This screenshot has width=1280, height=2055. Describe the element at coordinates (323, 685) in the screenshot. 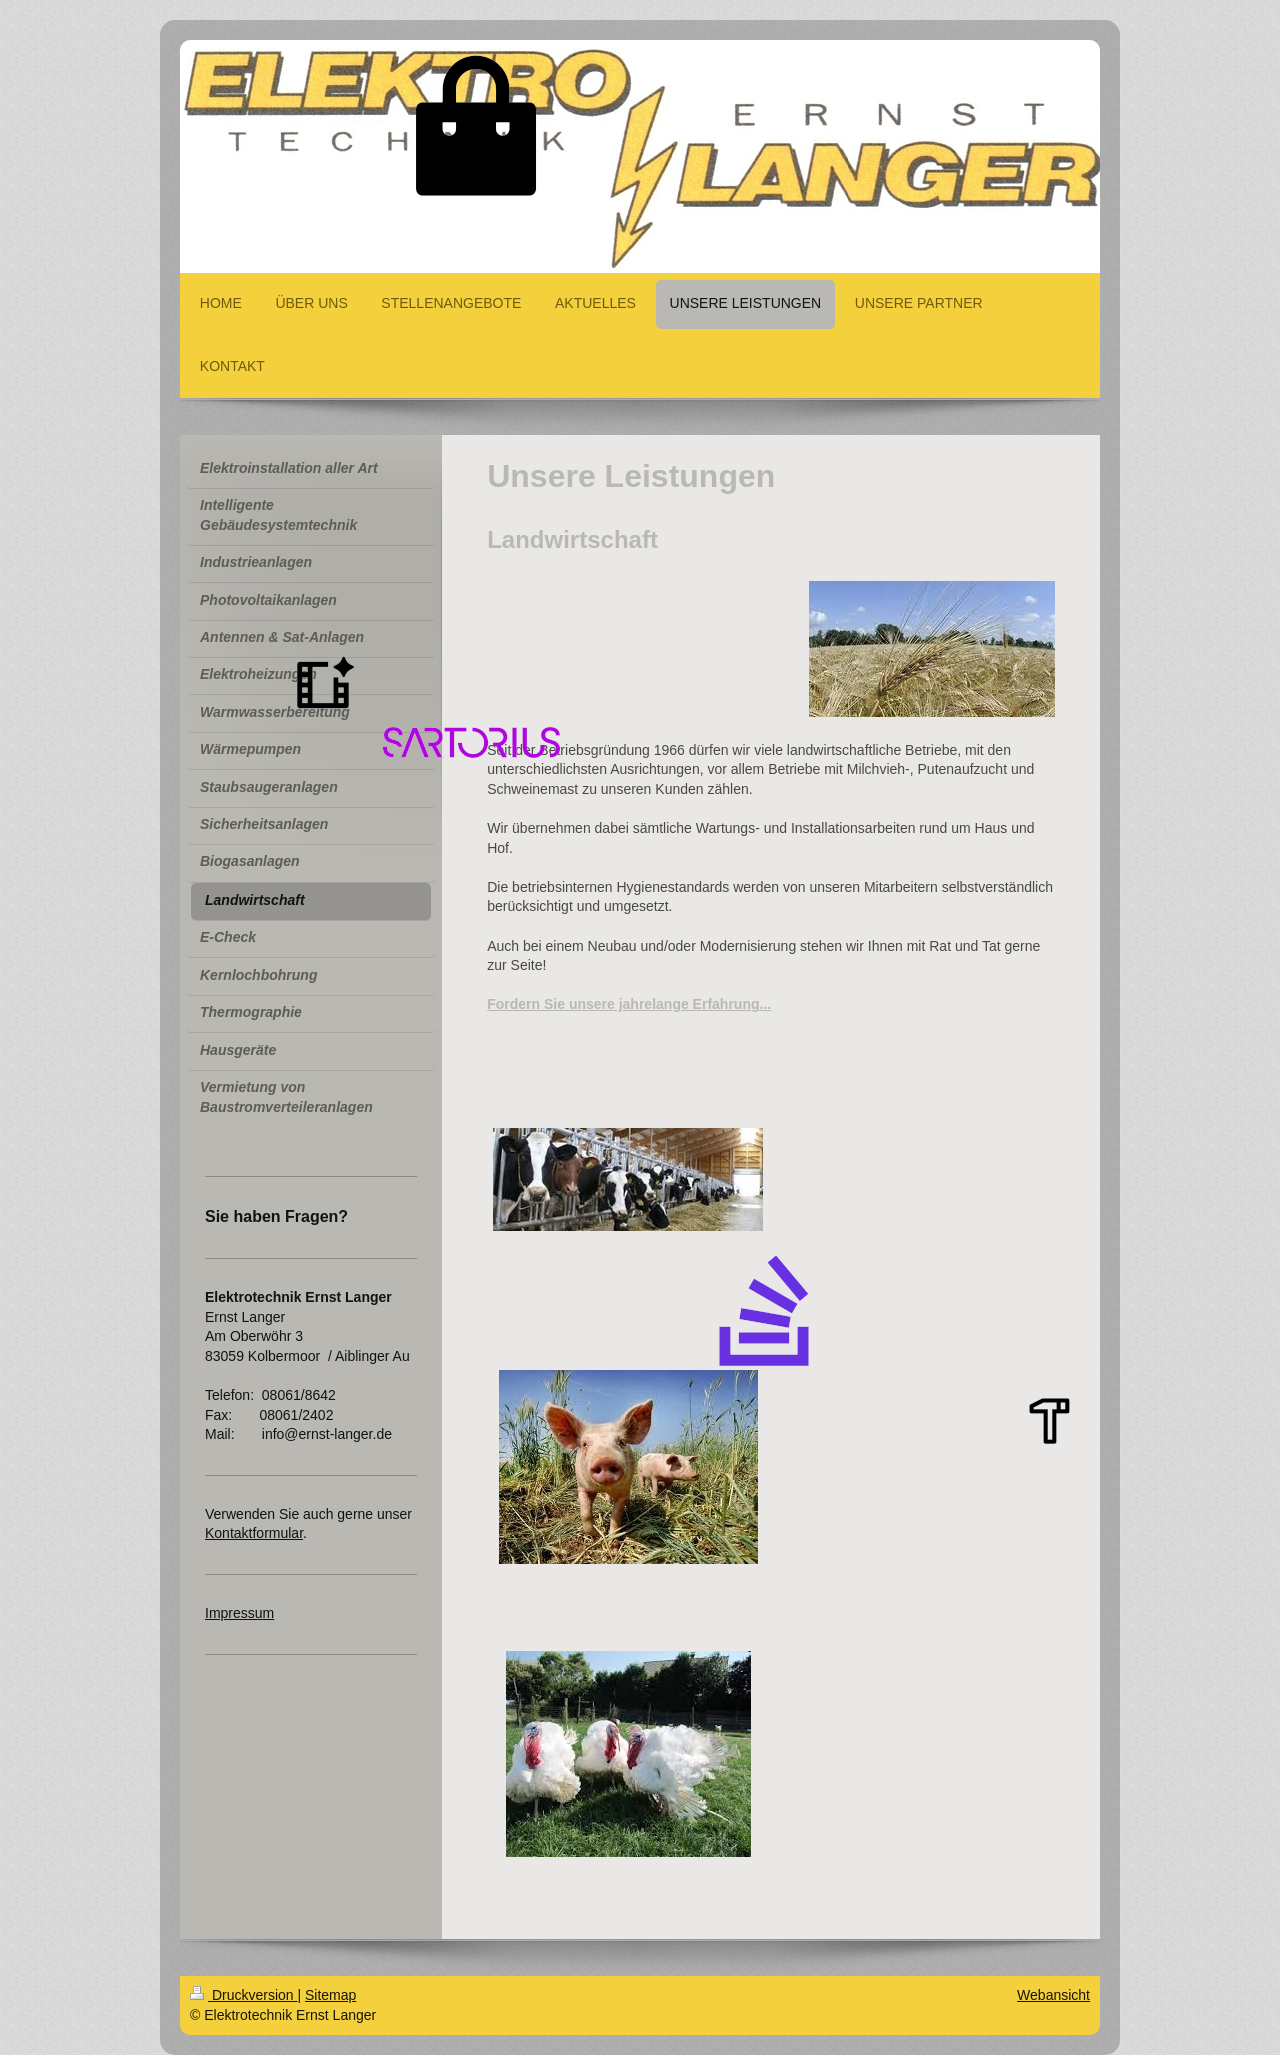

I see `generate video content using AI` at that location.